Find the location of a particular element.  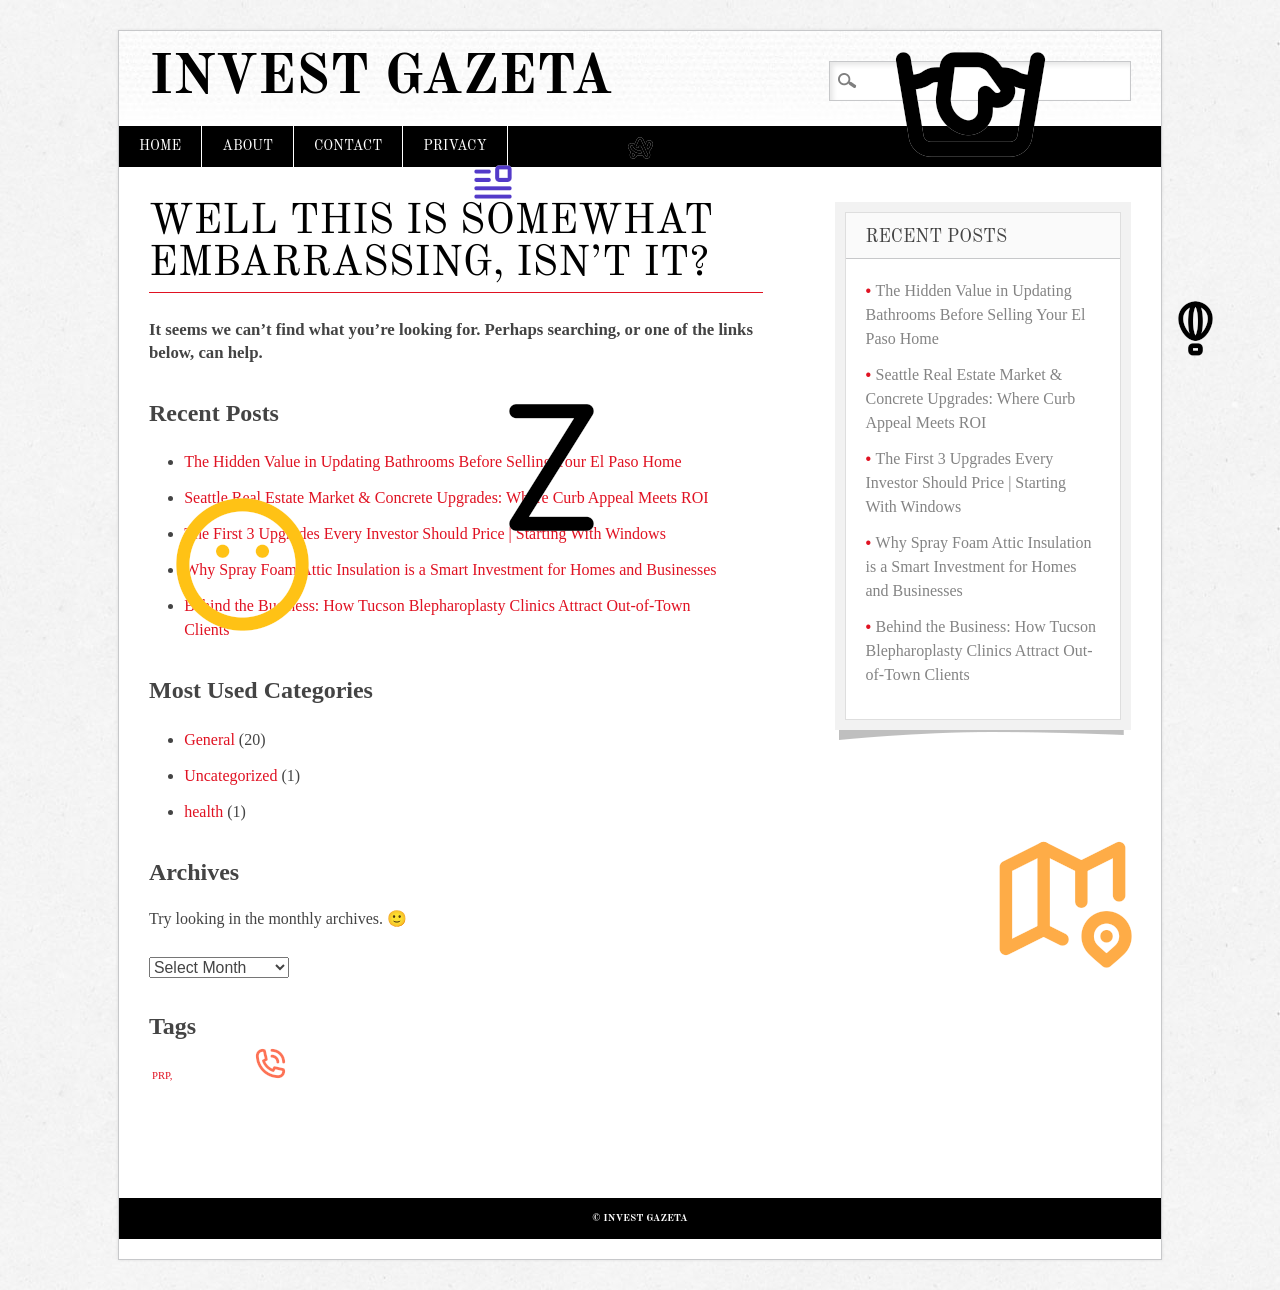

view map or navigation is located at coordinates (1062, 898).